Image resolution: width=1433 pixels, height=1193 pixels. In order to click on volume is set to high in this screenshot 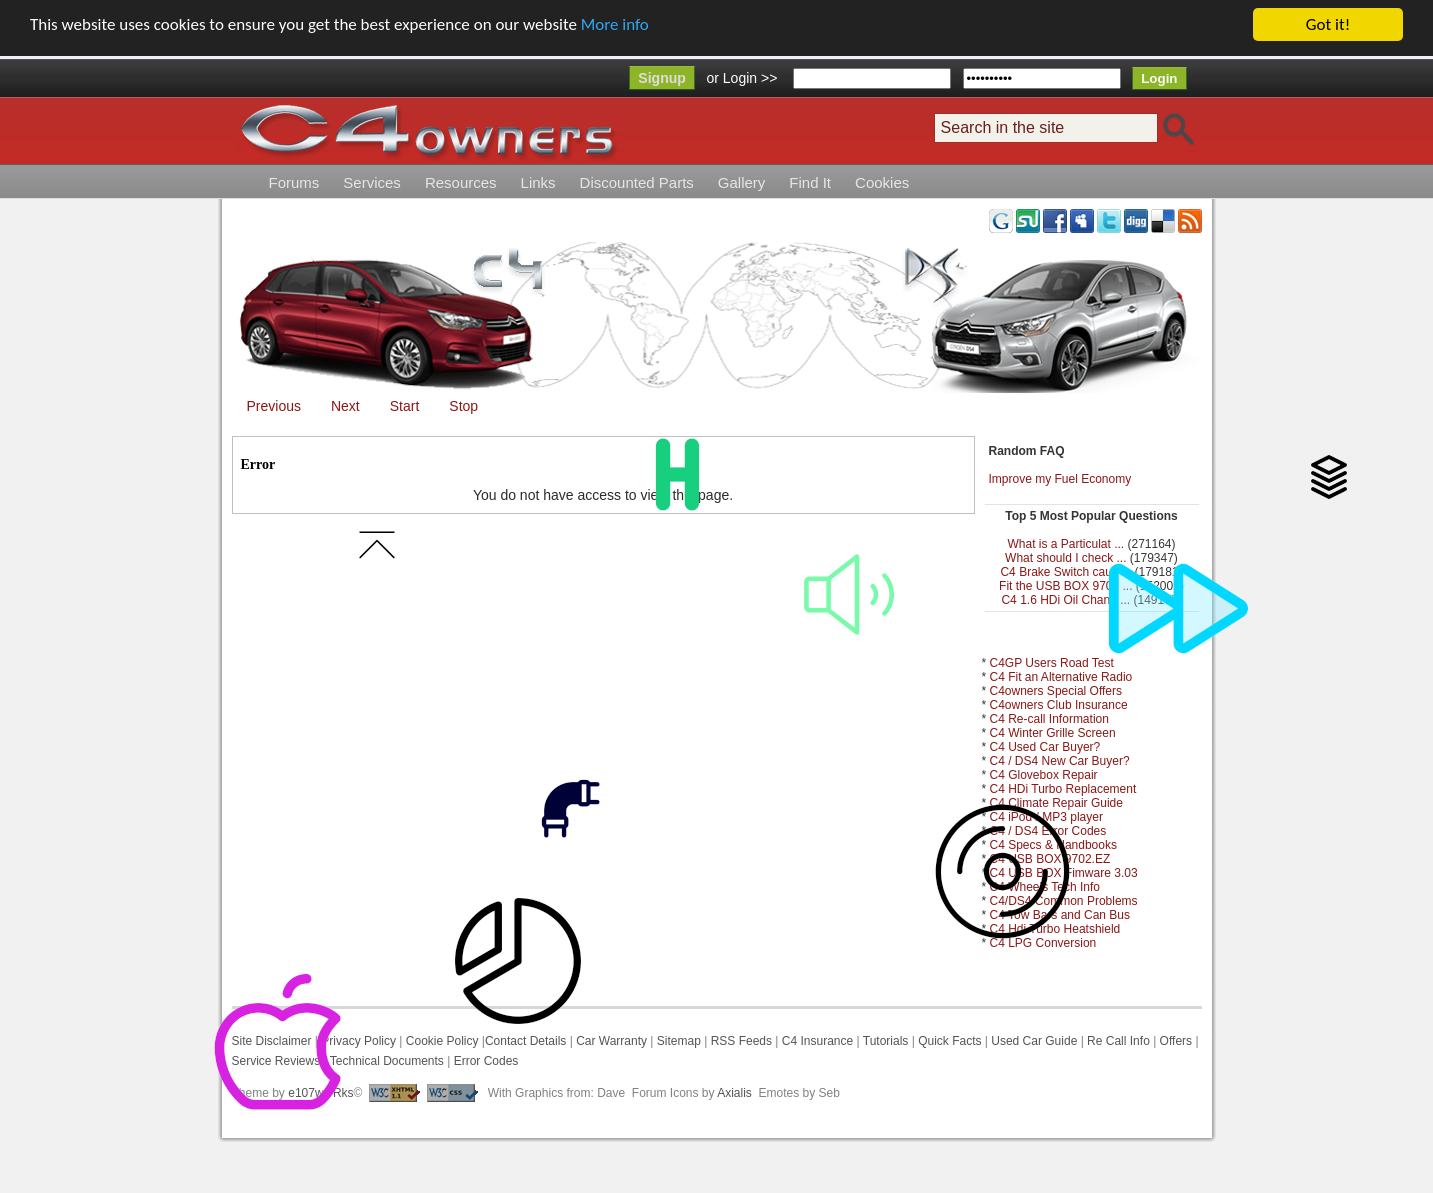, I will do `click(847, 594)`.